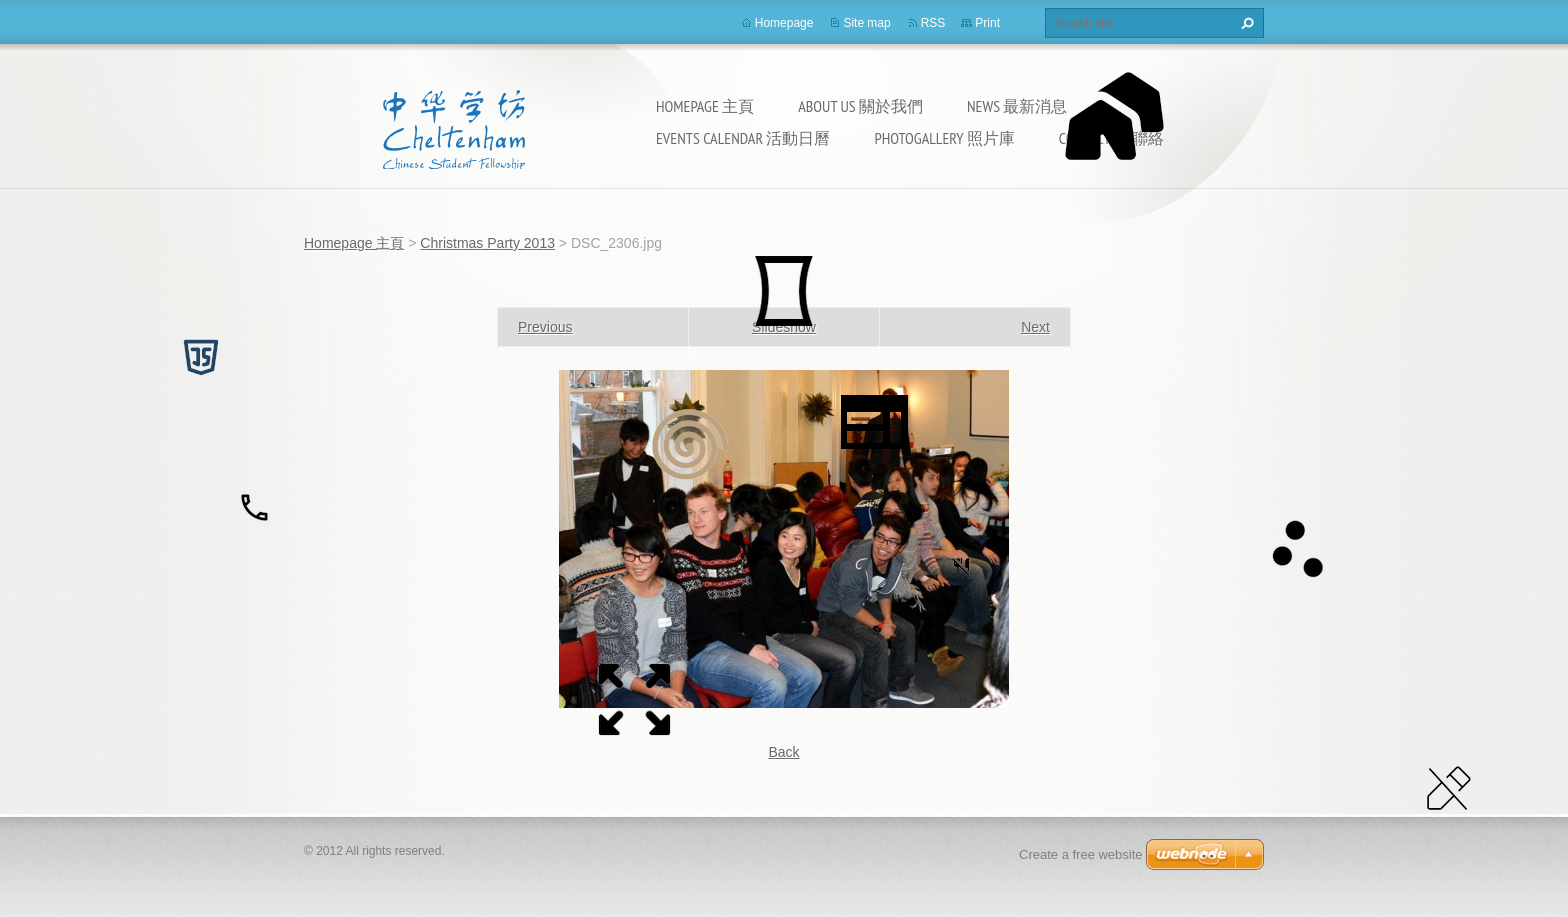 This screenshot has height=917, width=1568. I want to click on indicates no food or meals available, so click(961, 566).